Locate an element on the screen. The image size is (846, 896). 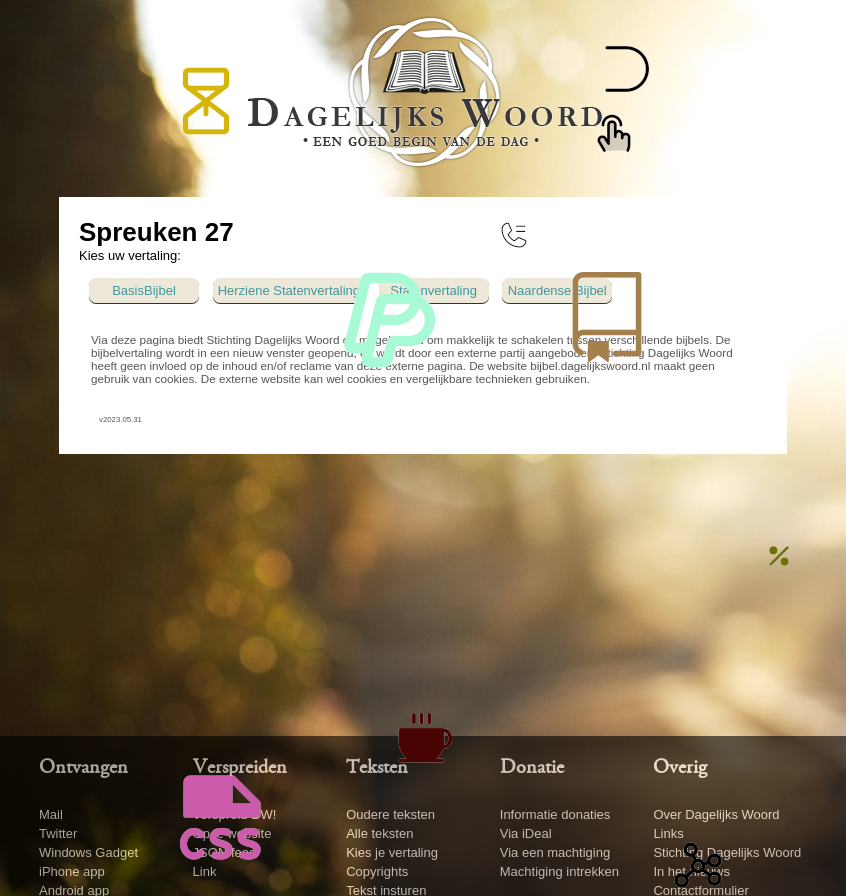
view contact list or phone directory is located at coordinates (514, 234).